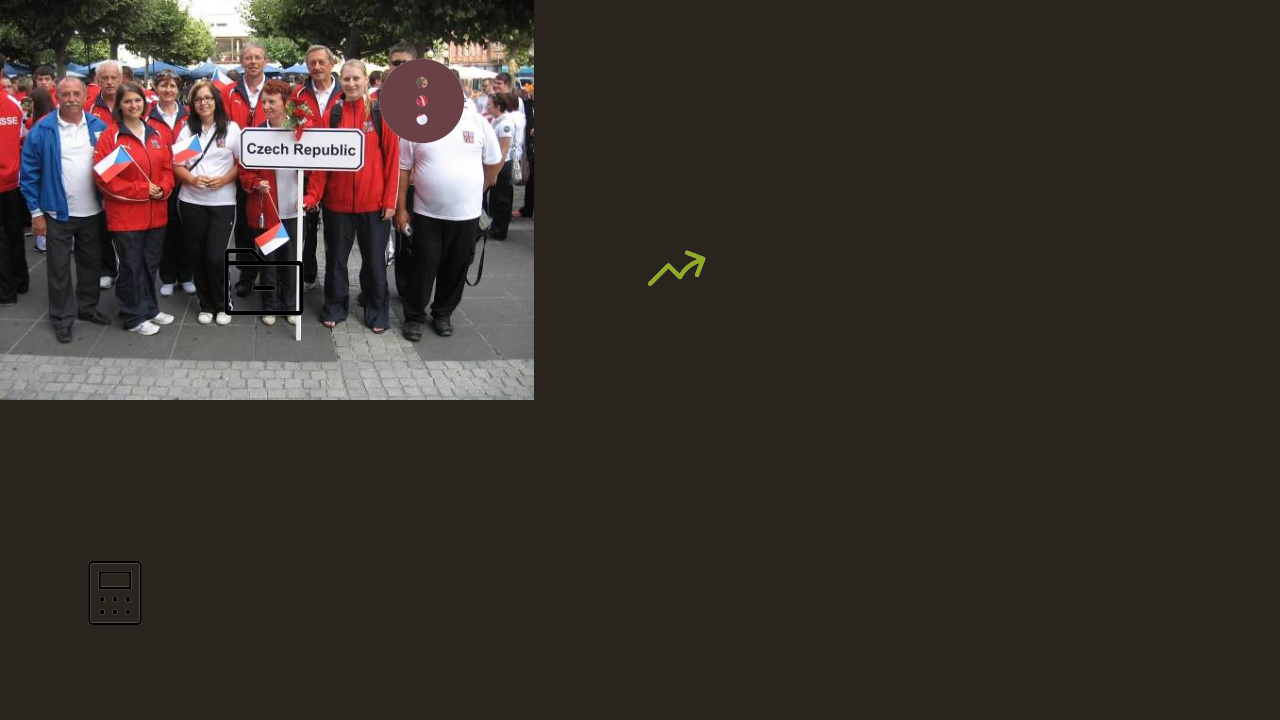 The width and height of the screenshot is (1280, 720). Describe the element at coordinates (264, 282) in the screenshot. I see `remove a folder` at that location.